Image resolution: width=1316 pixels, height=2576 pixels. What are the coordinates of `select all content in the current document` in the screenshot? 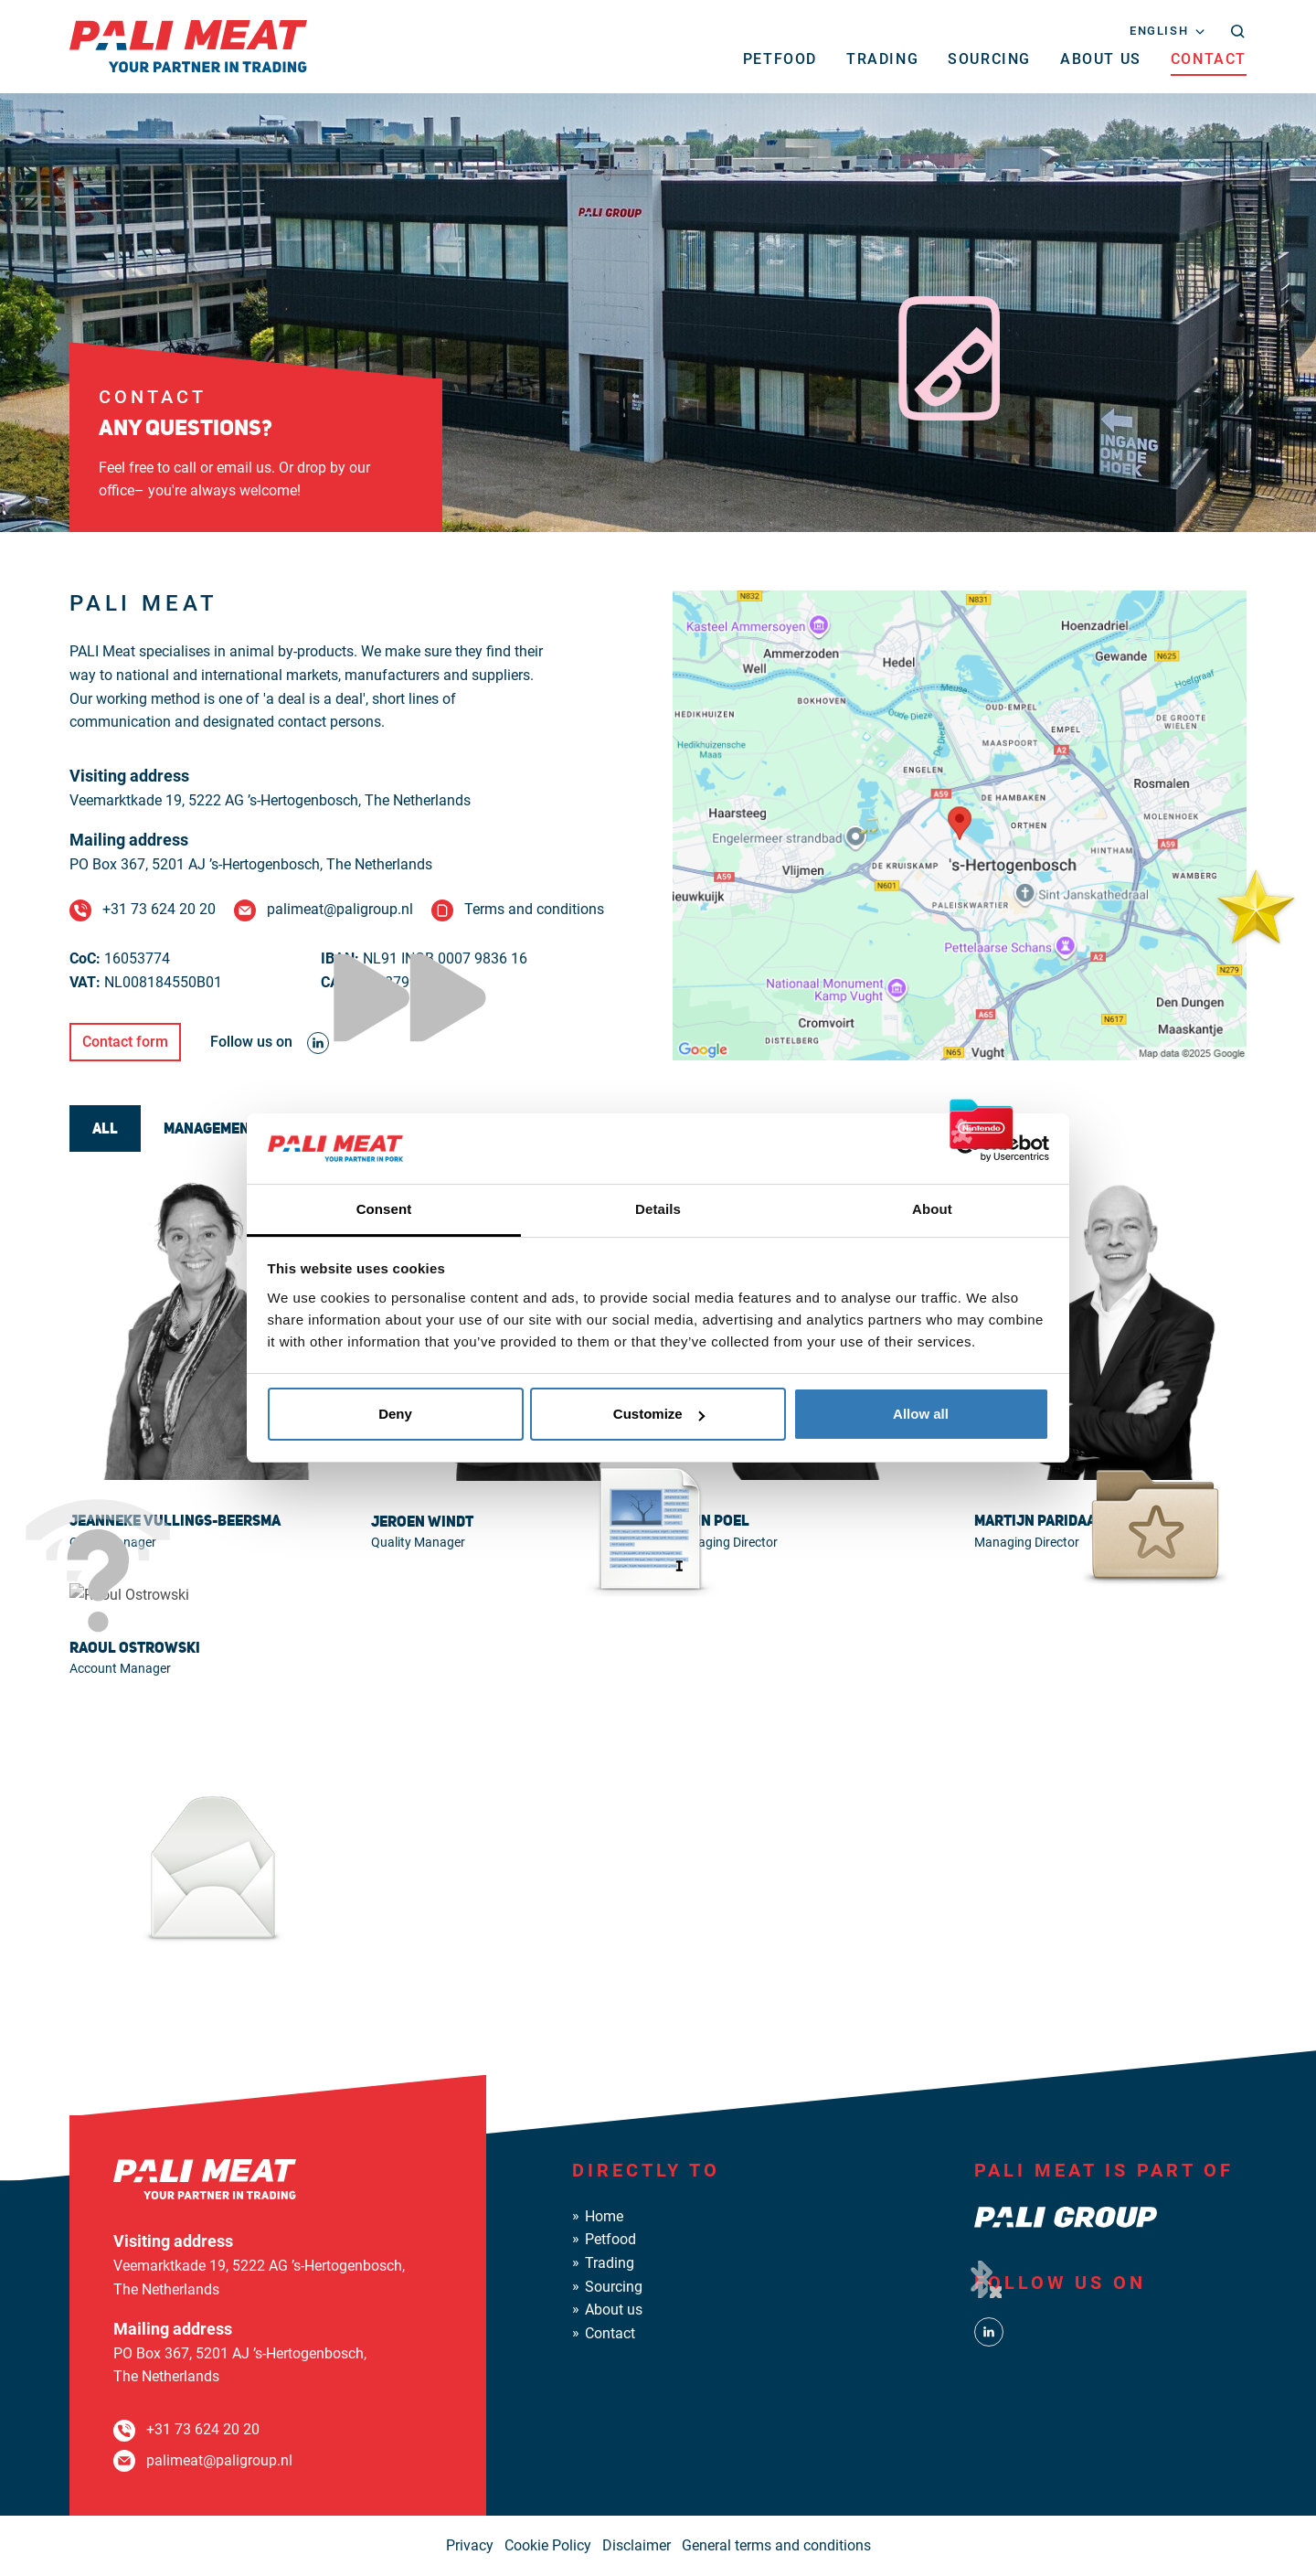 It's located at (653, 1528).